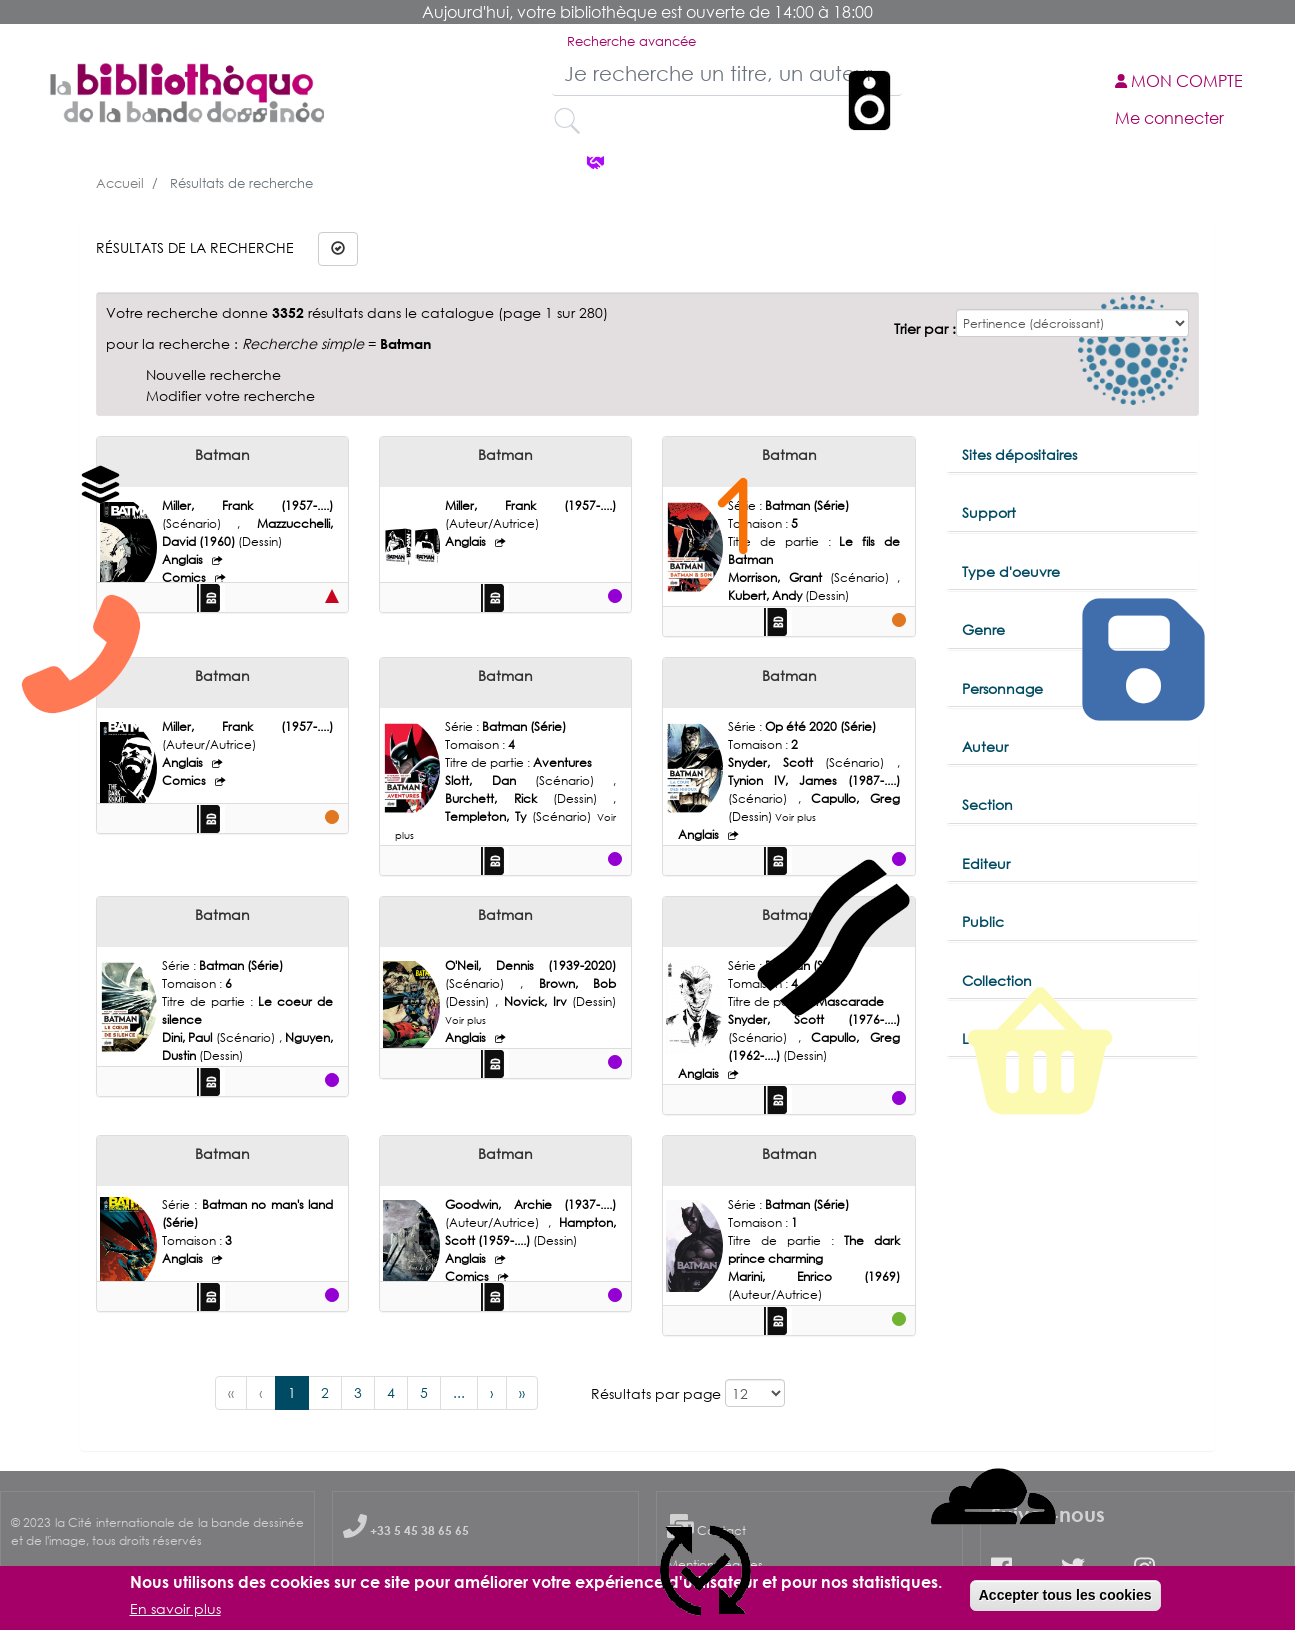  What do you see at coordinates (595, 162) in the screenshot?
I see `indicates a partnership or collaboration` at bounding box center [595, 162].